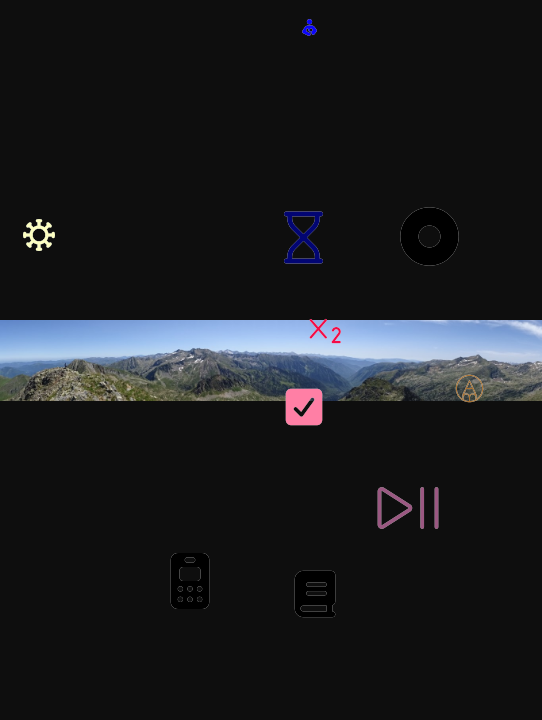  What do you see at coordinates (315, 594) in the screenshot?
I see `open the library or reading section` at bounding box center [315, 594].